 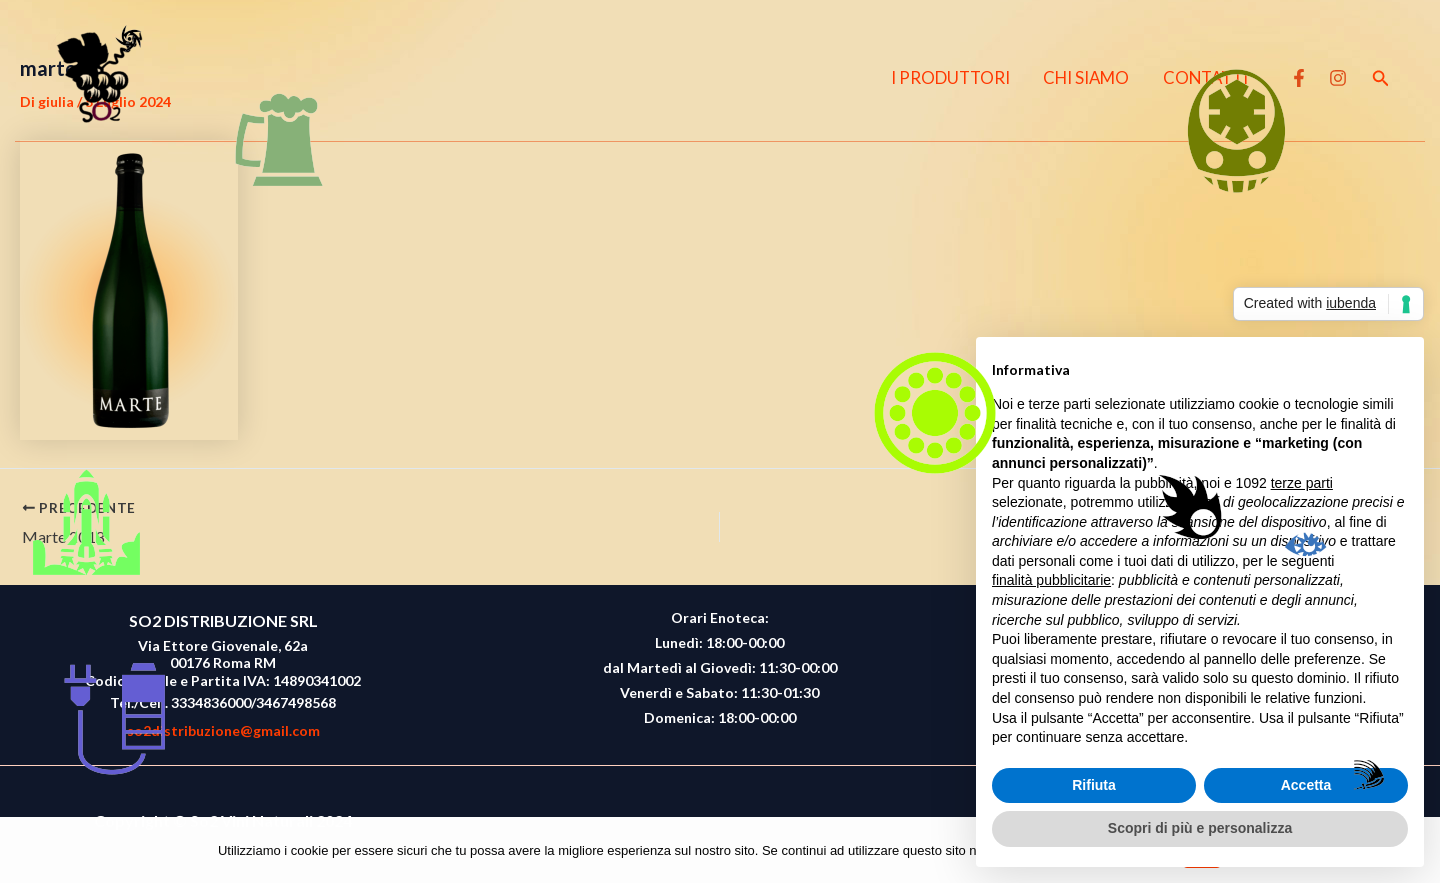 What do you see at coordinates (117, 720) in the screenshot?
I see `device is currently charging` at bounding box center [117, 720].